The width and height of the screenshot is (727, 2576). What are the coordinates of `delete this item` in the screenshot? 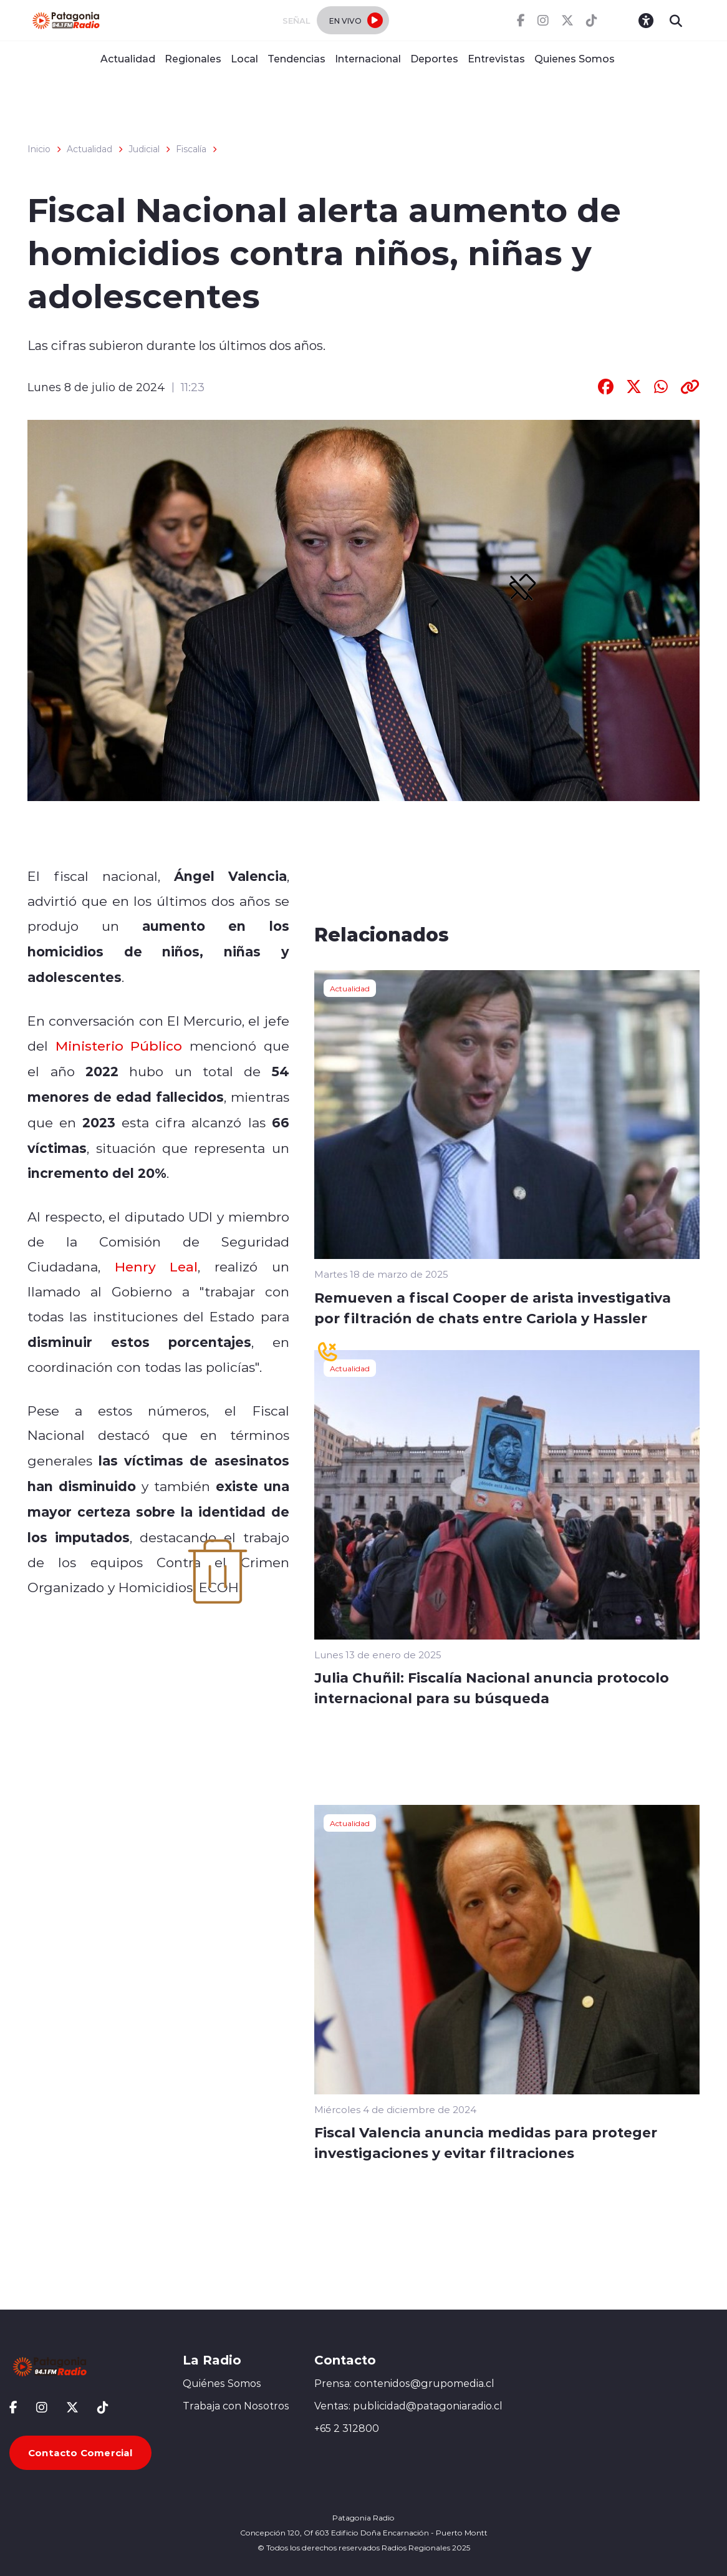 It's located at (218, 1574).